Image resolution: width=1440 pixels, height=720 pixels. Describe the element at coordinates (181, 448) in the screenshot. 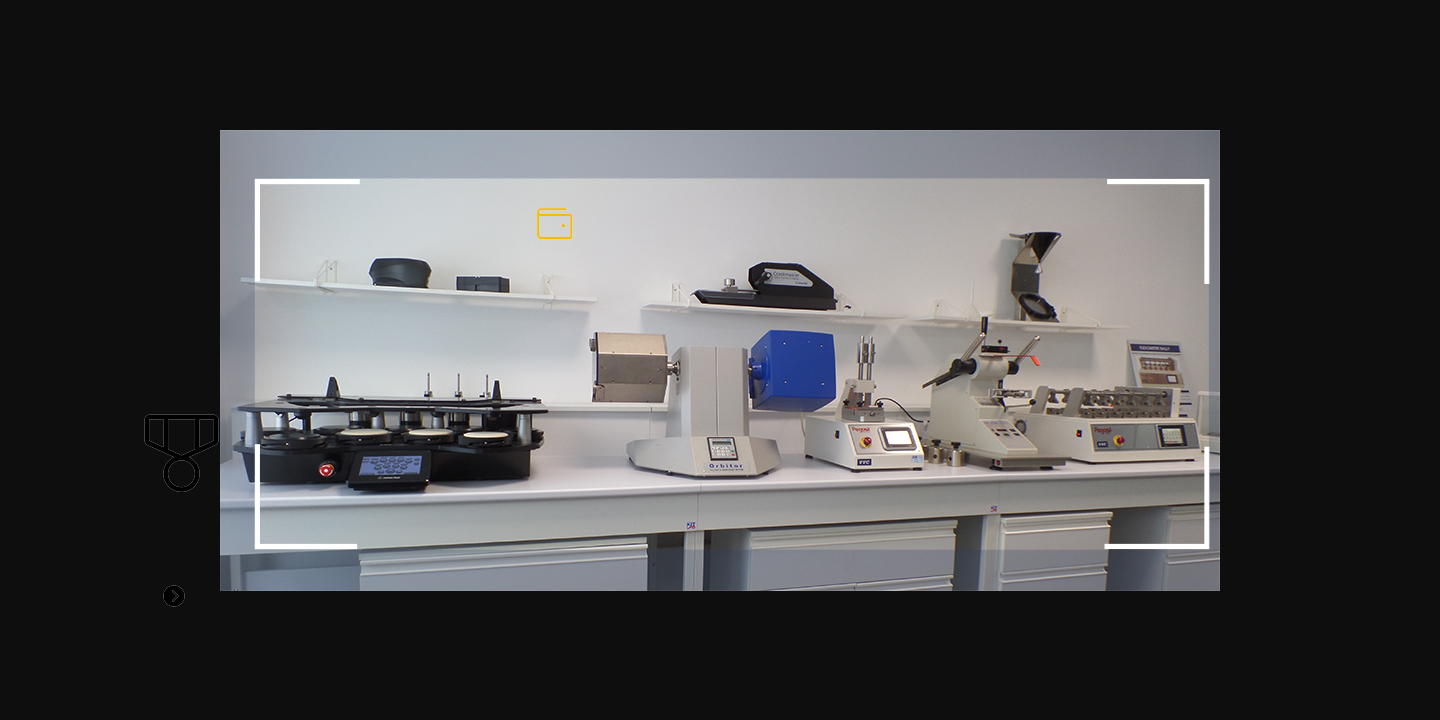

I see `view achievements or awards` at that location.